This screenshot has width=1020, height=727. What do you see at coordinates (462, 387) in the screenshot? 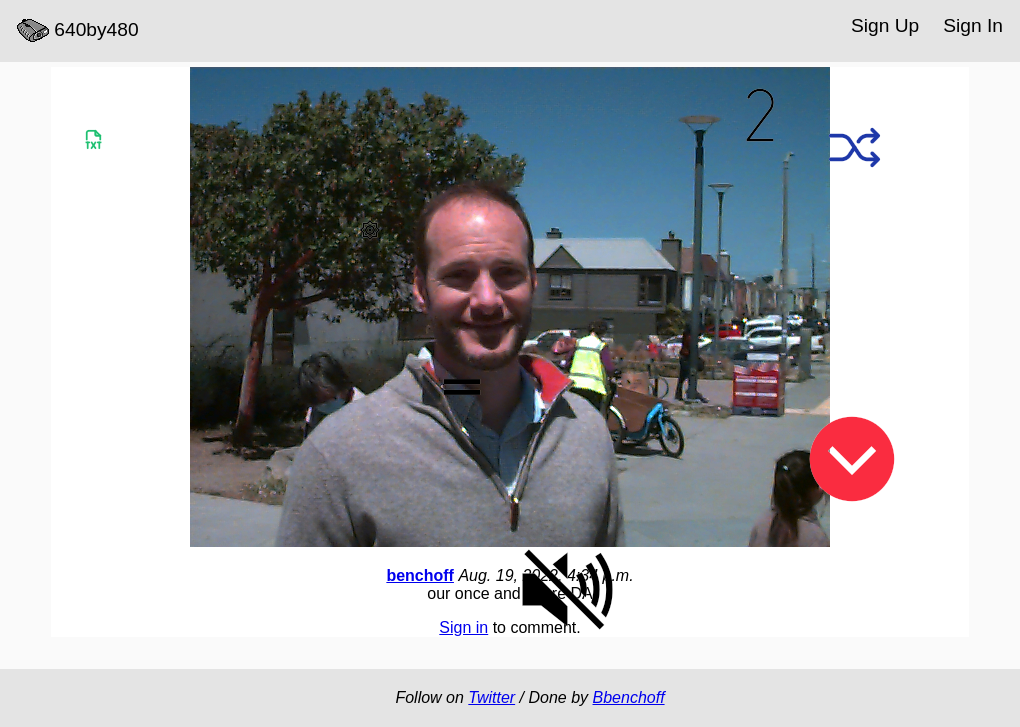
I see `reorder or rearrange list items` at bounding box center [462, 387].